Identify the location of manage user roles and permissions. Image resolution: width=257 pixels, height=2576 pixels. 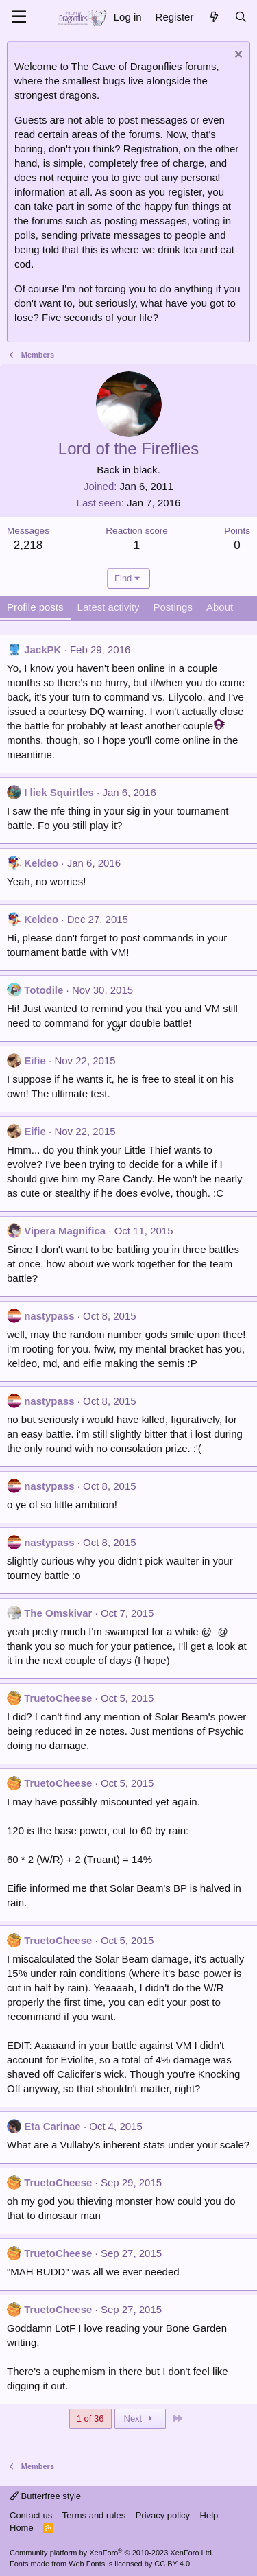
(219, 725).